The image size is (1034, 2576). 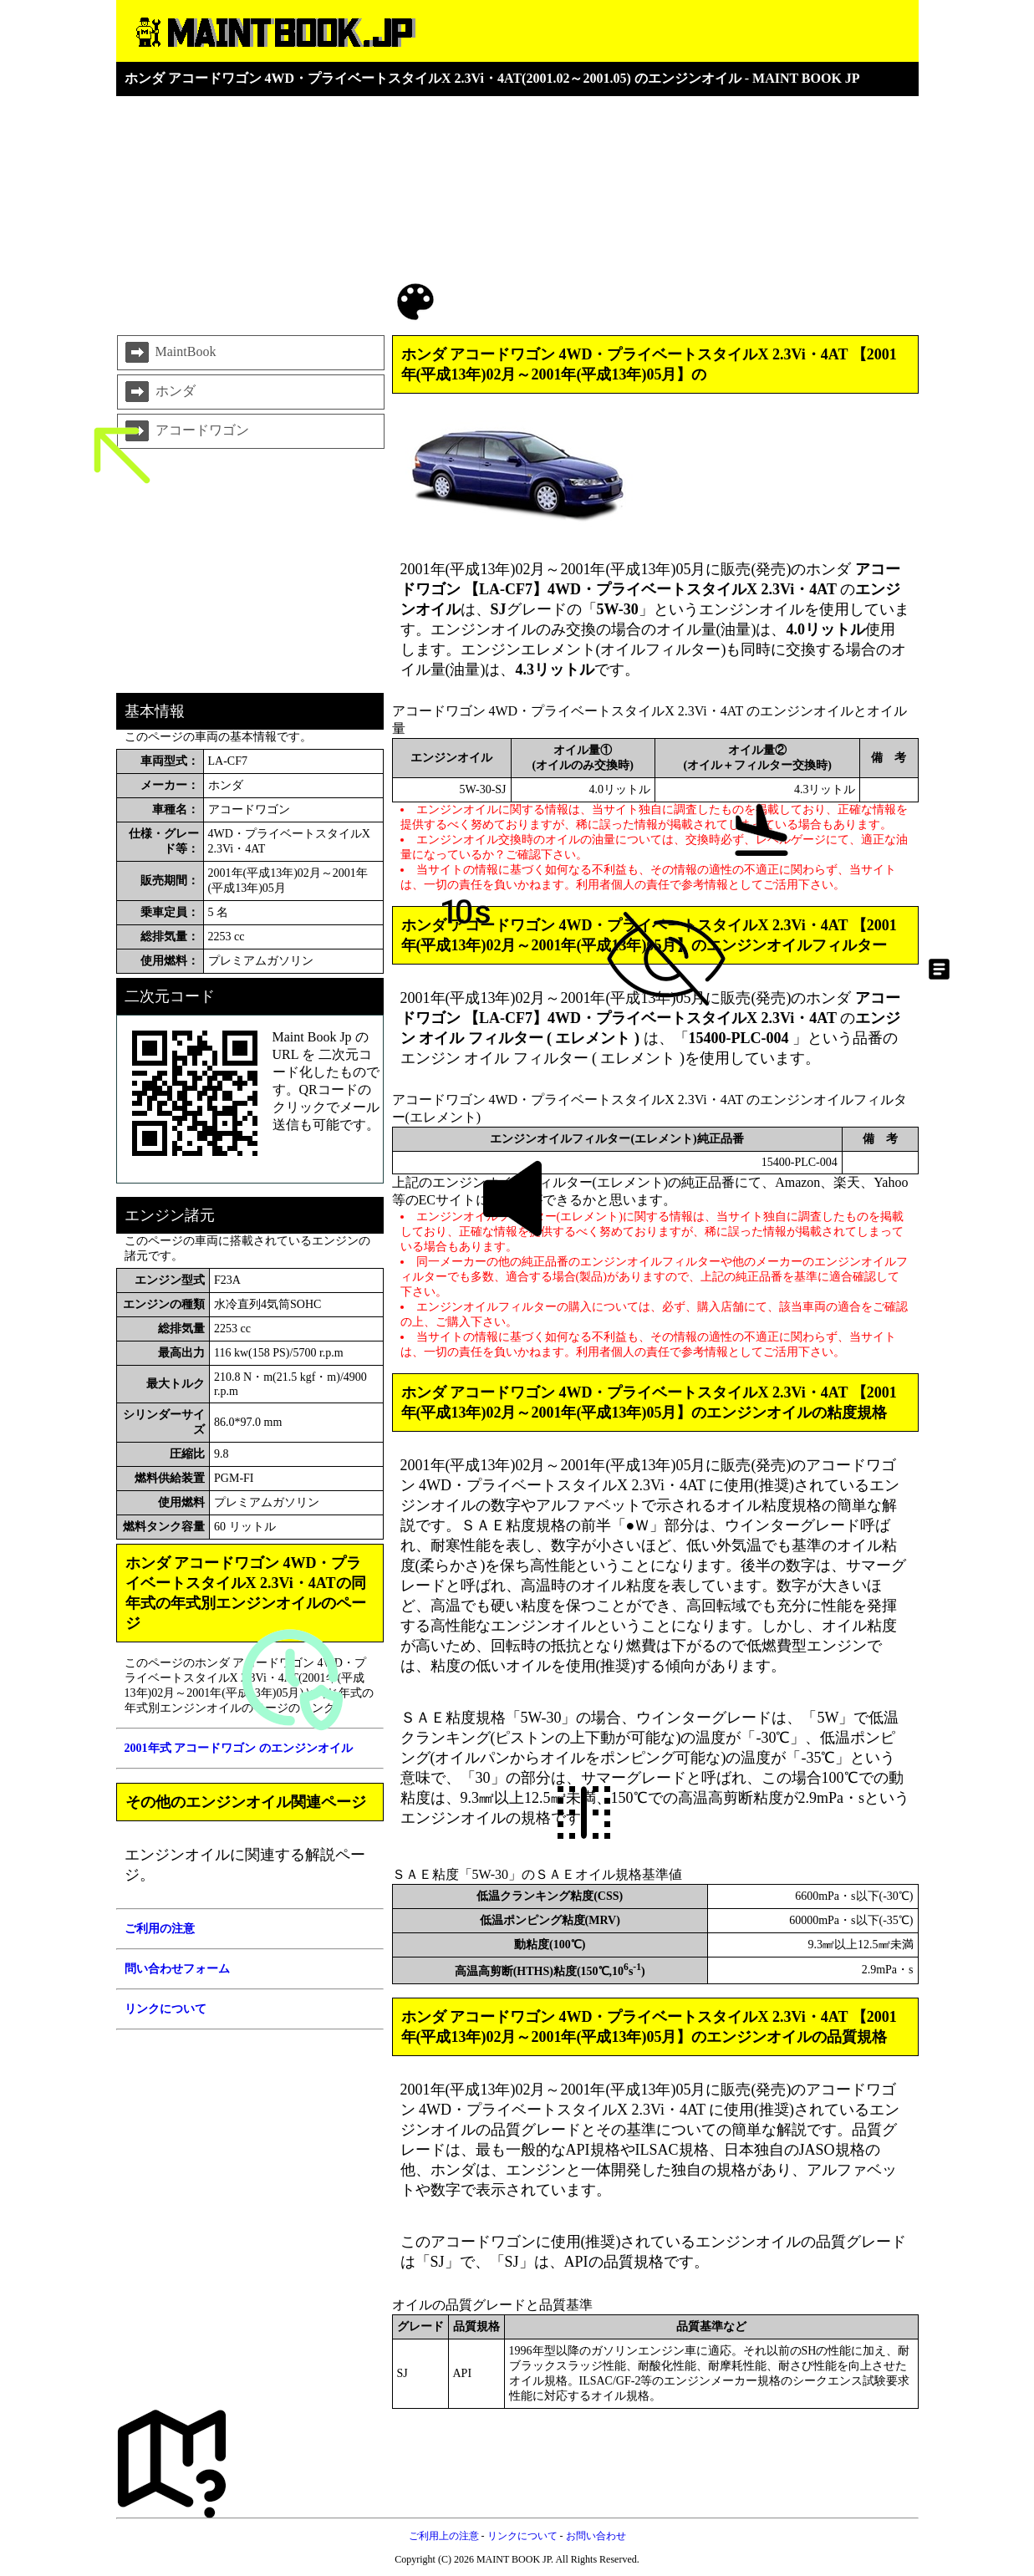 I want to click on navigate back to previous page, so click(x=124, y=457).